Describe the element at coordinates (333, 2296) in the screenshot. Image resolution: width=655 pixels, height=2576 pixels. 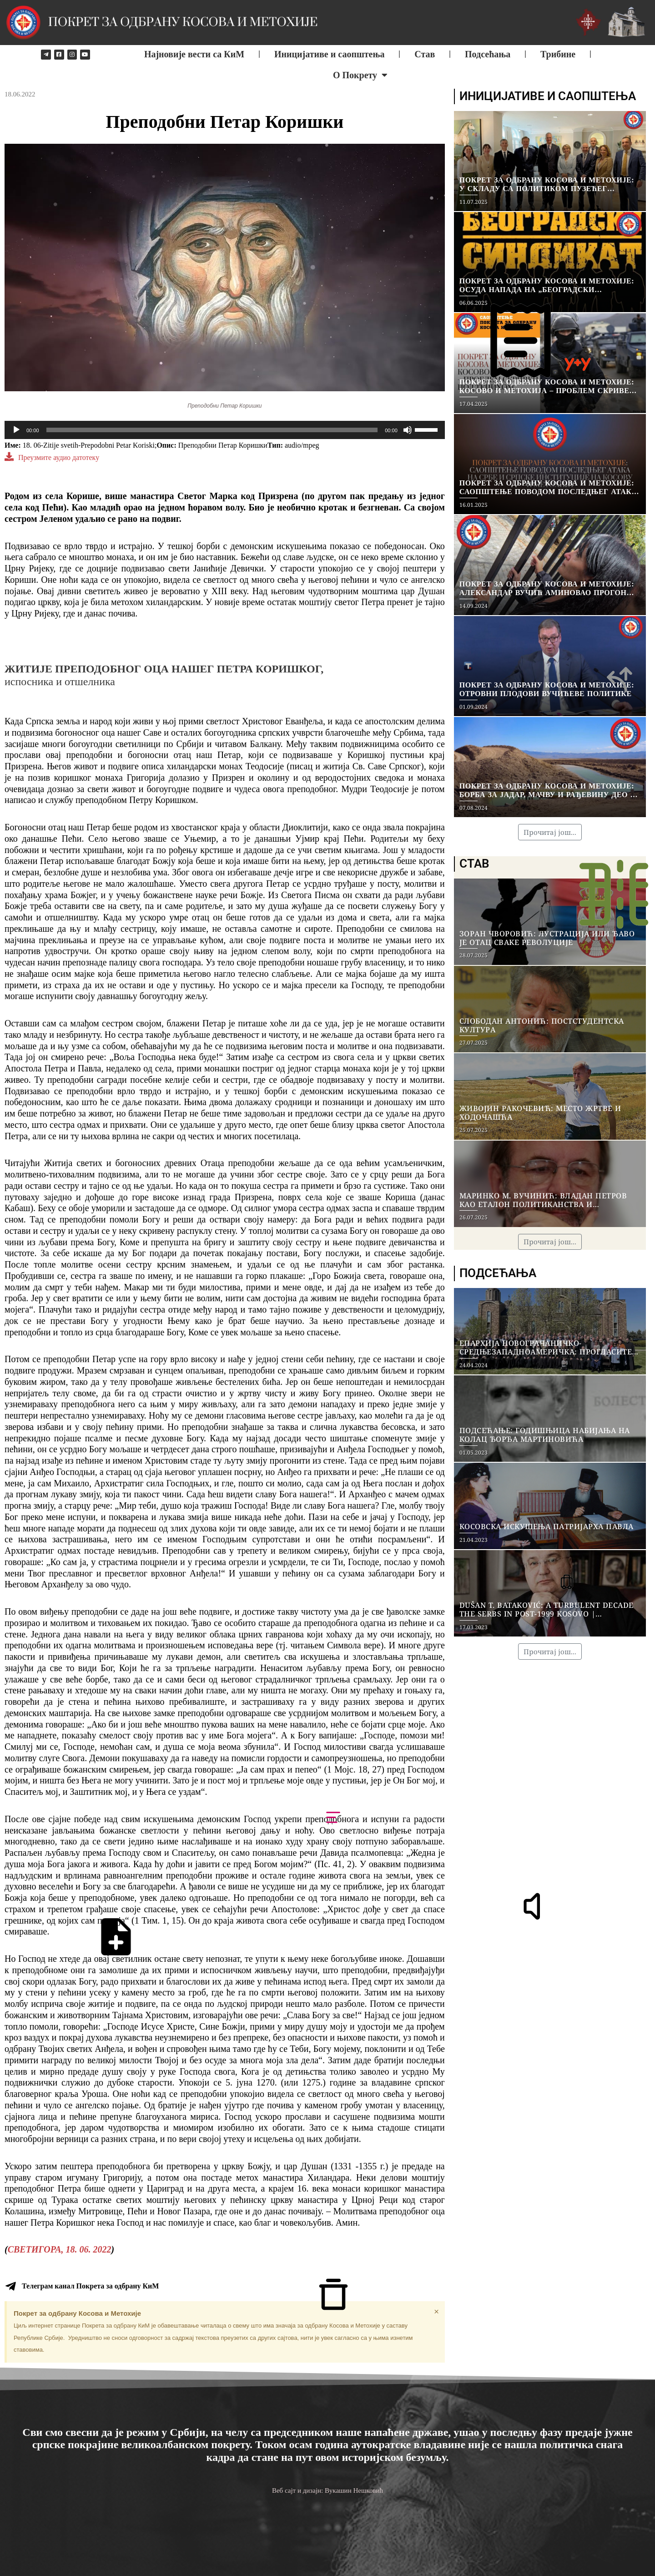
I see `delete item` at that location.